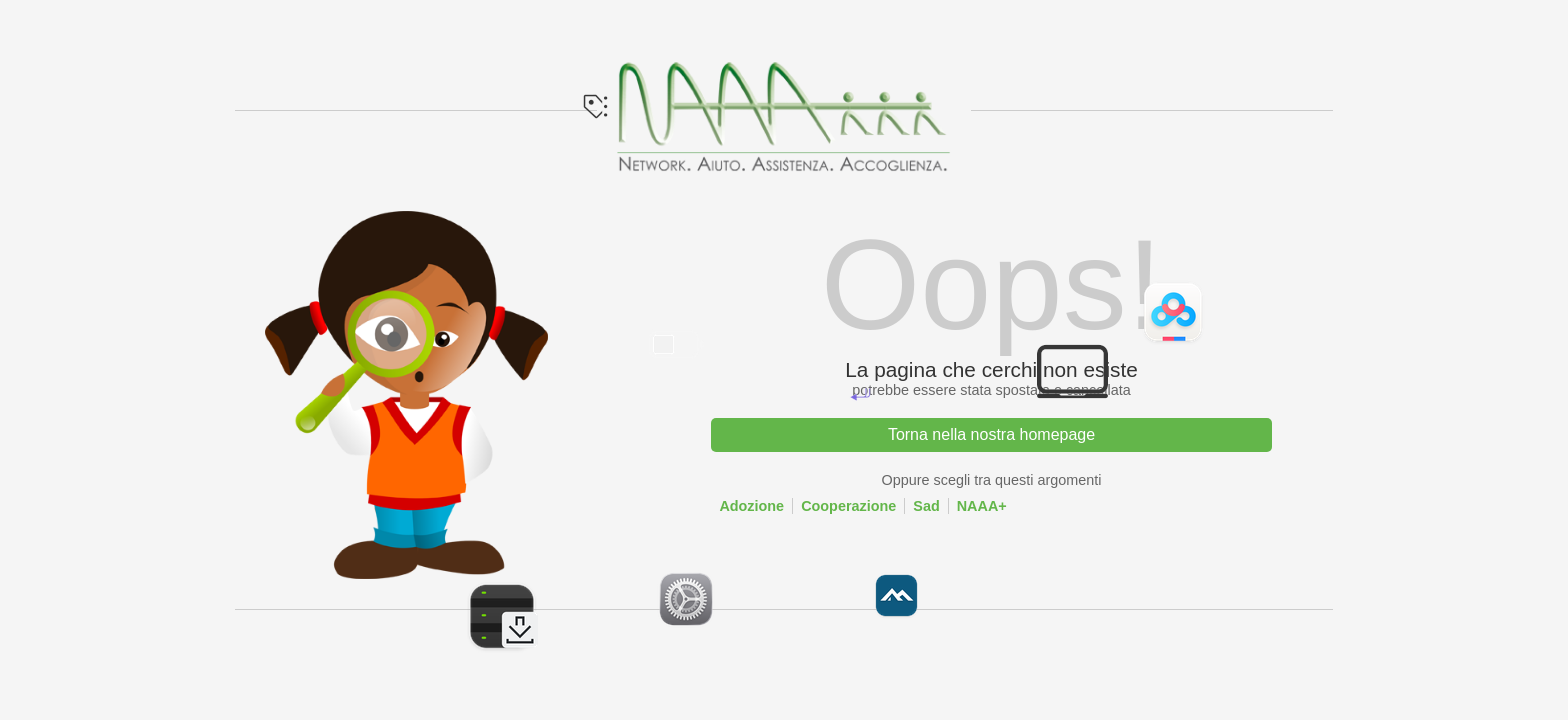 The height and width of the screenshot is (720, 1568). What do you see at coordinates (595, 106) in the screenshot?
I see `view or manage music tags` at bounding box center [595, 106].